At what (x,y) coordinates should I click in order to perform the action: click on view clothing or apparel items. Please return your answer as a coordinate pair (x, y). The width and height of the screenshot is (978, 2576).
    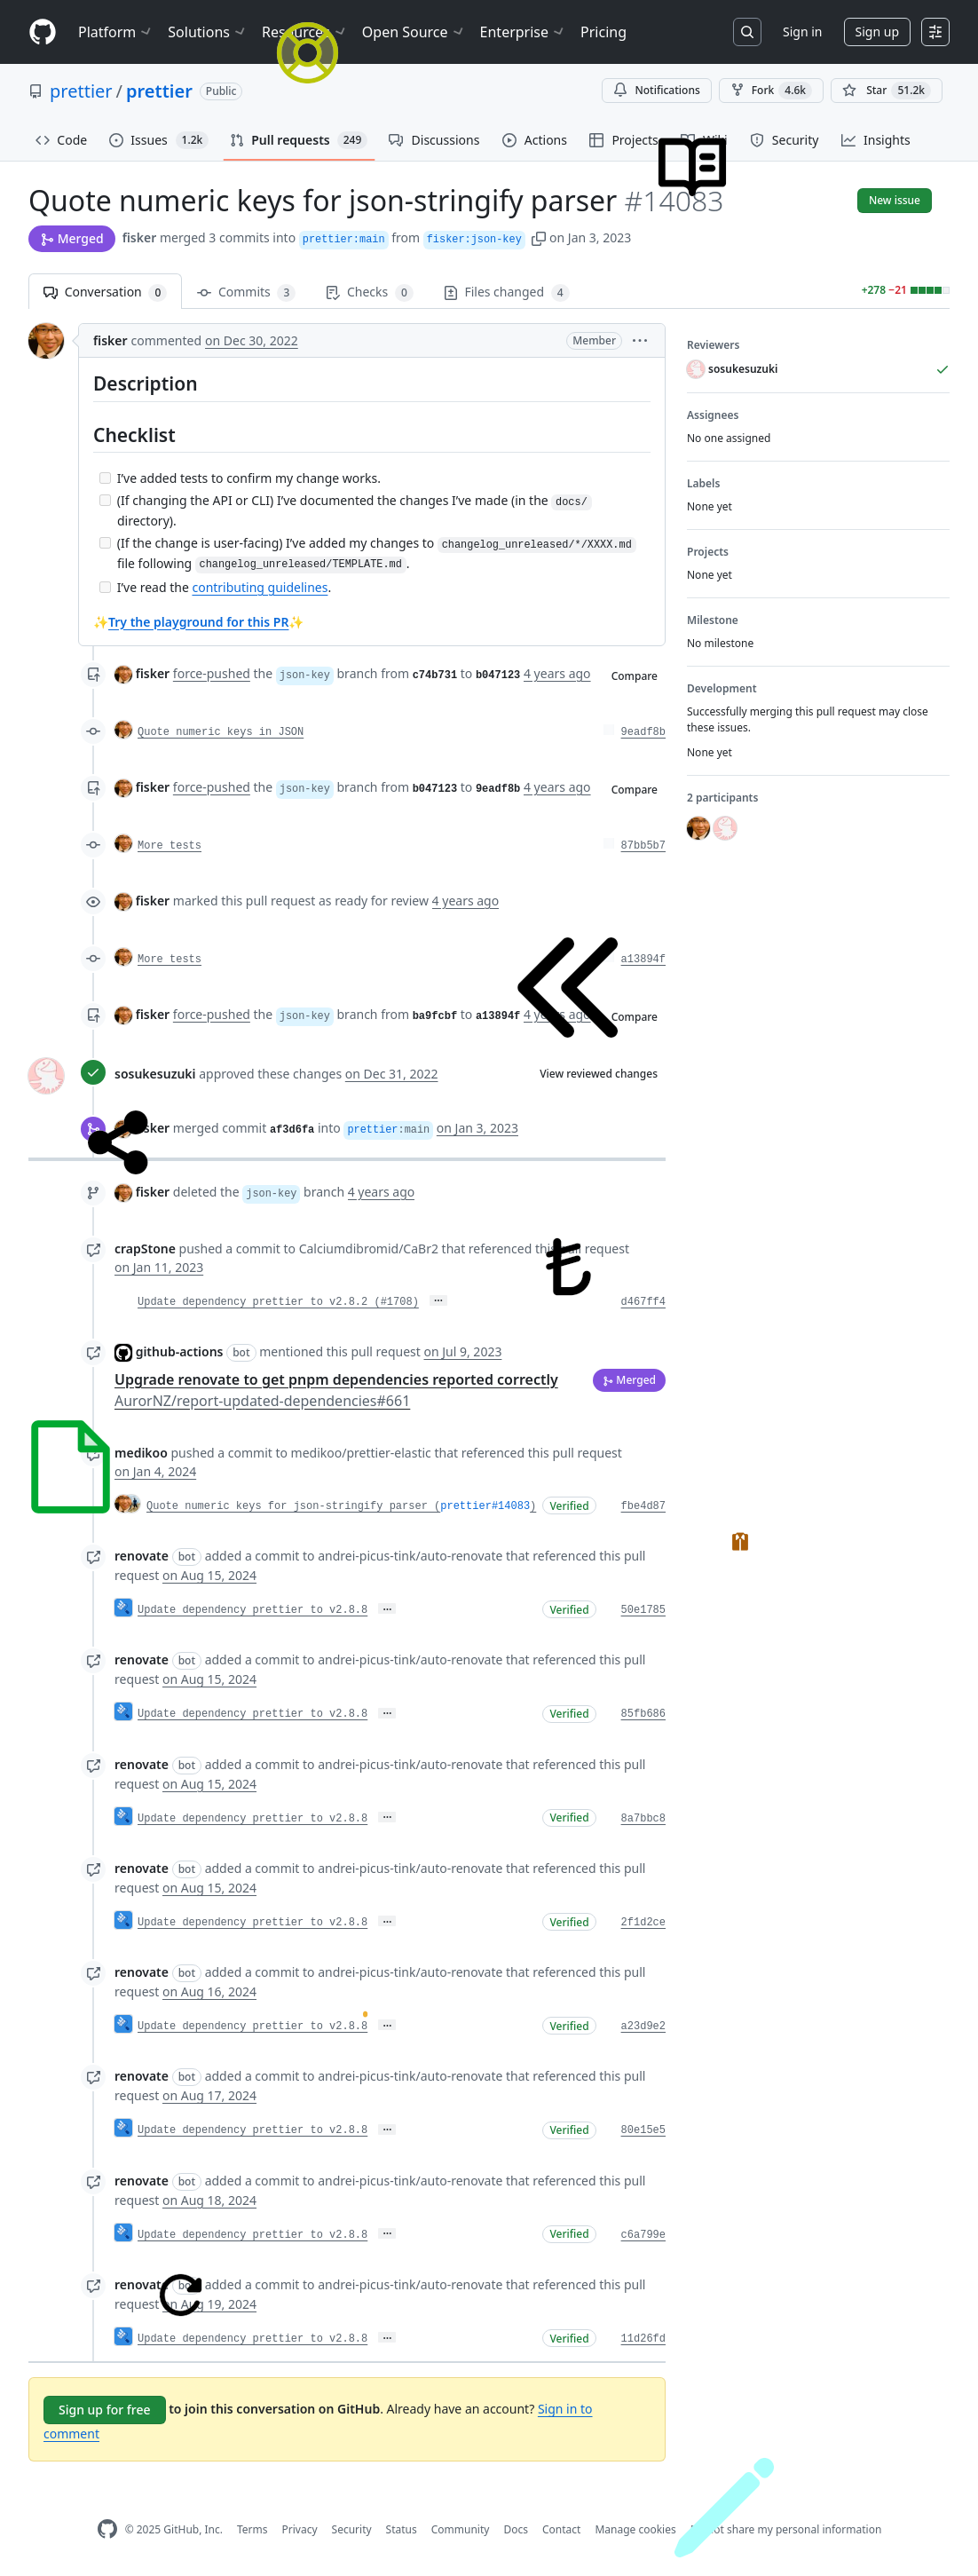
    Looking at the image, I should click on (740, 1542).